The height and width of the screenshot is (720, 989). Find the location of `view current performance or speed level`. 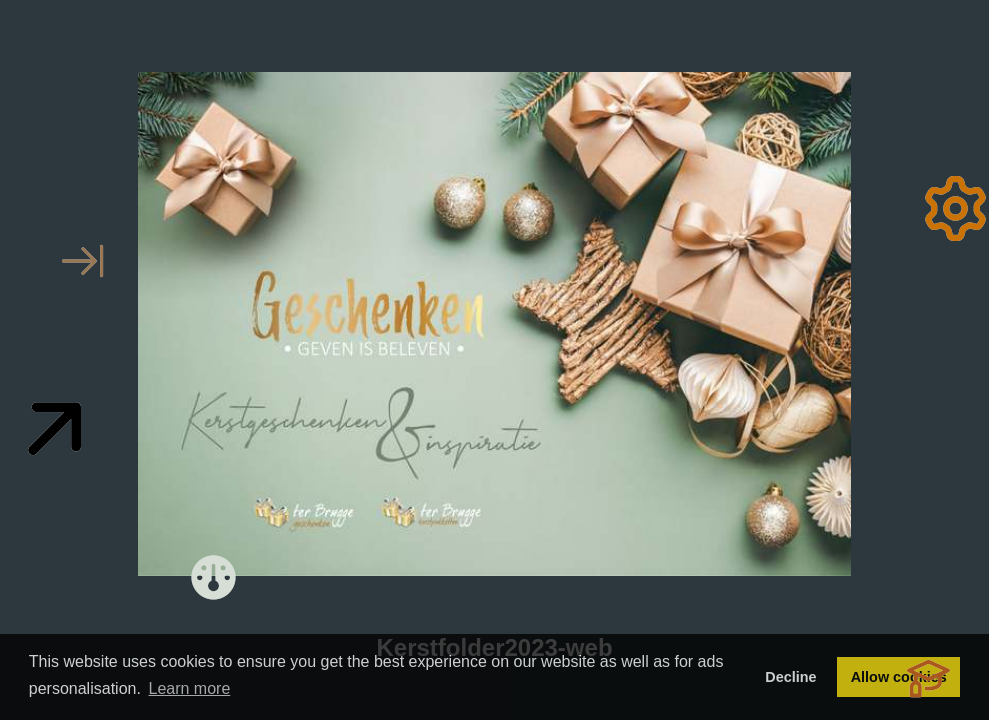

view current performance or speed level is located at coordinates (213, 577).